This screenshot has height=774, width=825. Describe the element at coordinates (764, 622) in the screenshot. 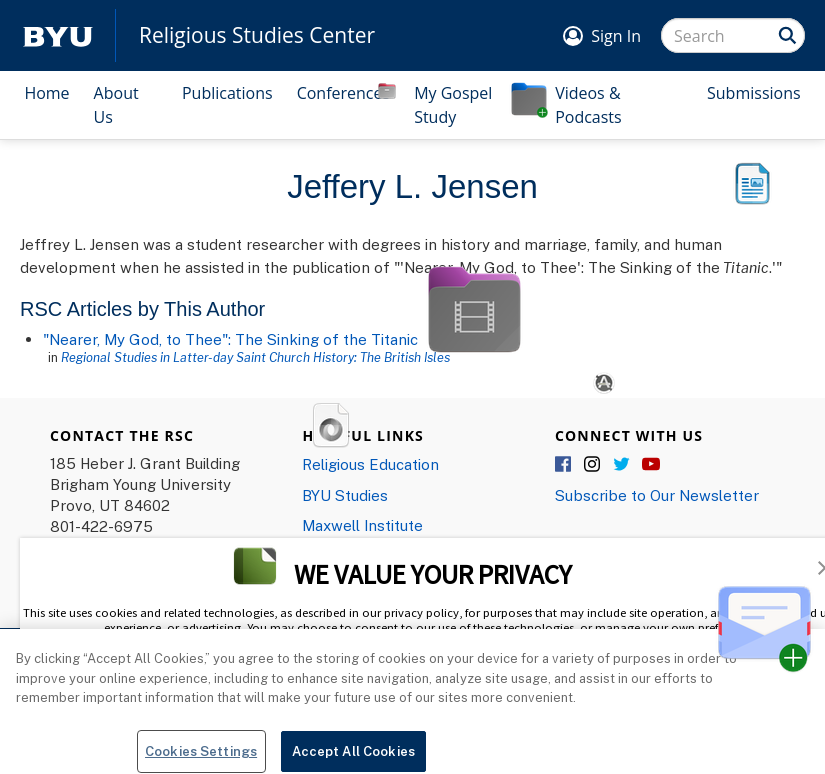

I see `compose a new email message` at that location.